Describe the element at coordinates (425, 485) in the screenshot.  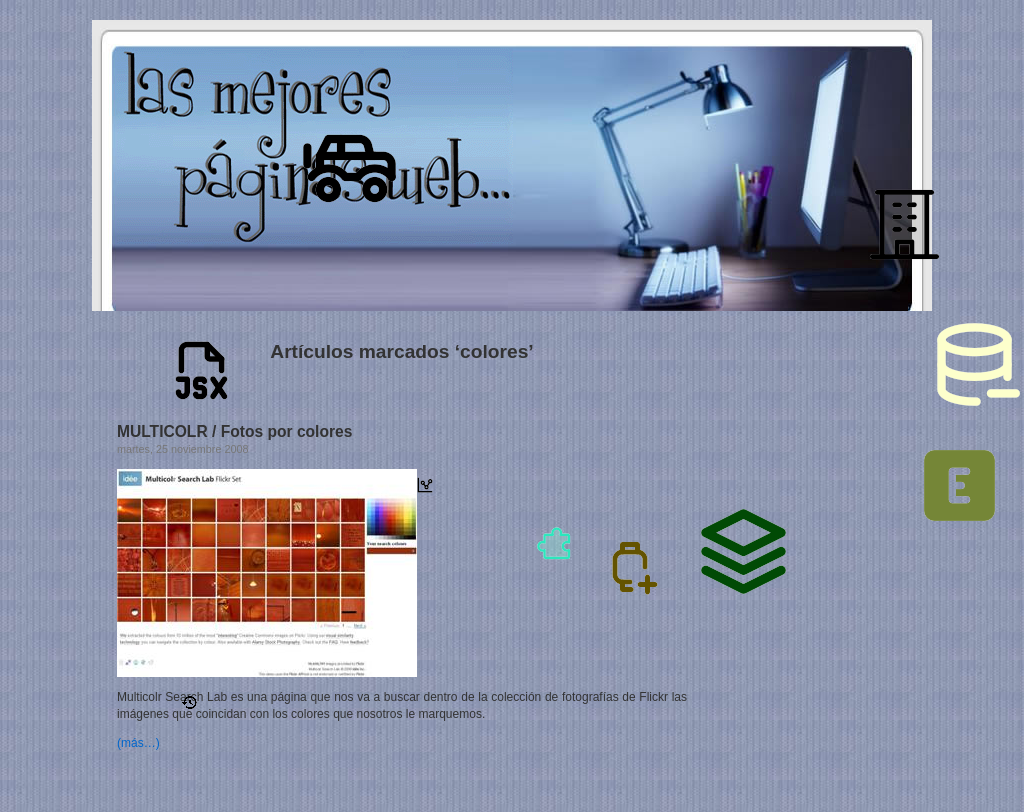
I see `view scatter plot or data visualization` at that location.